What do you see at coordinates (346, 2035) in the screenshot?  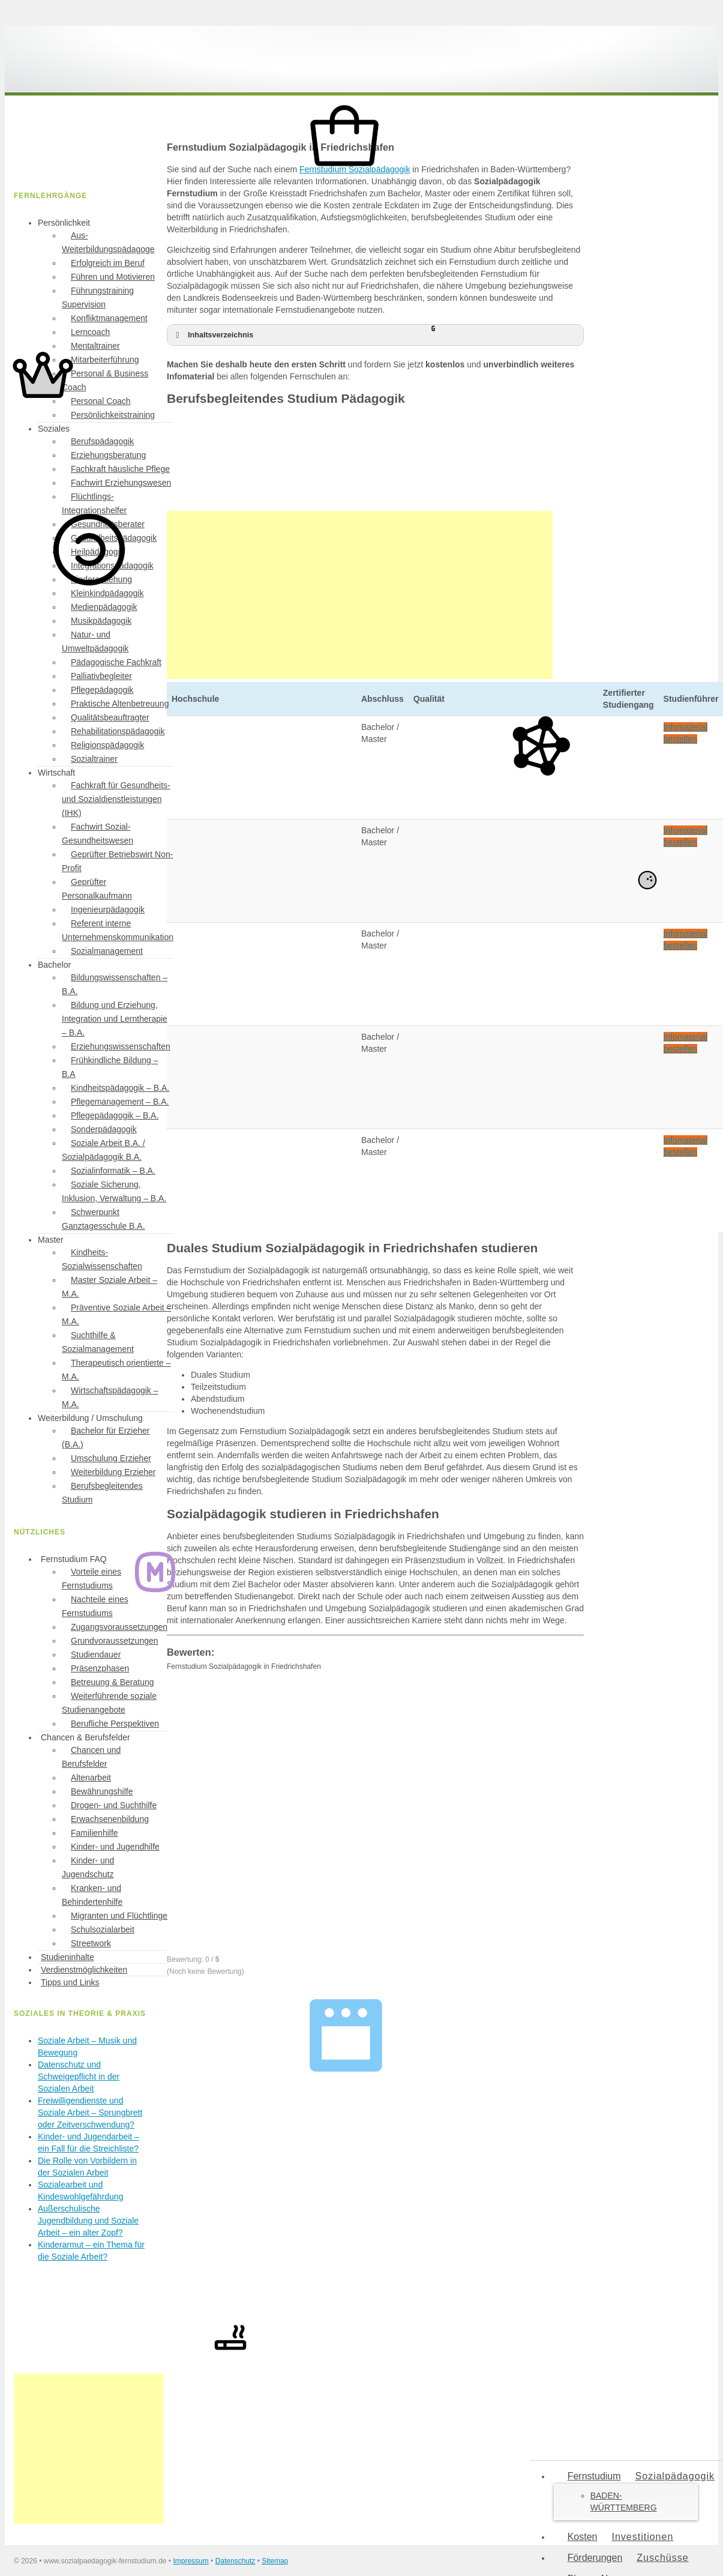 I see `access oven or cooking controls` at bounding box center [346, 2035].